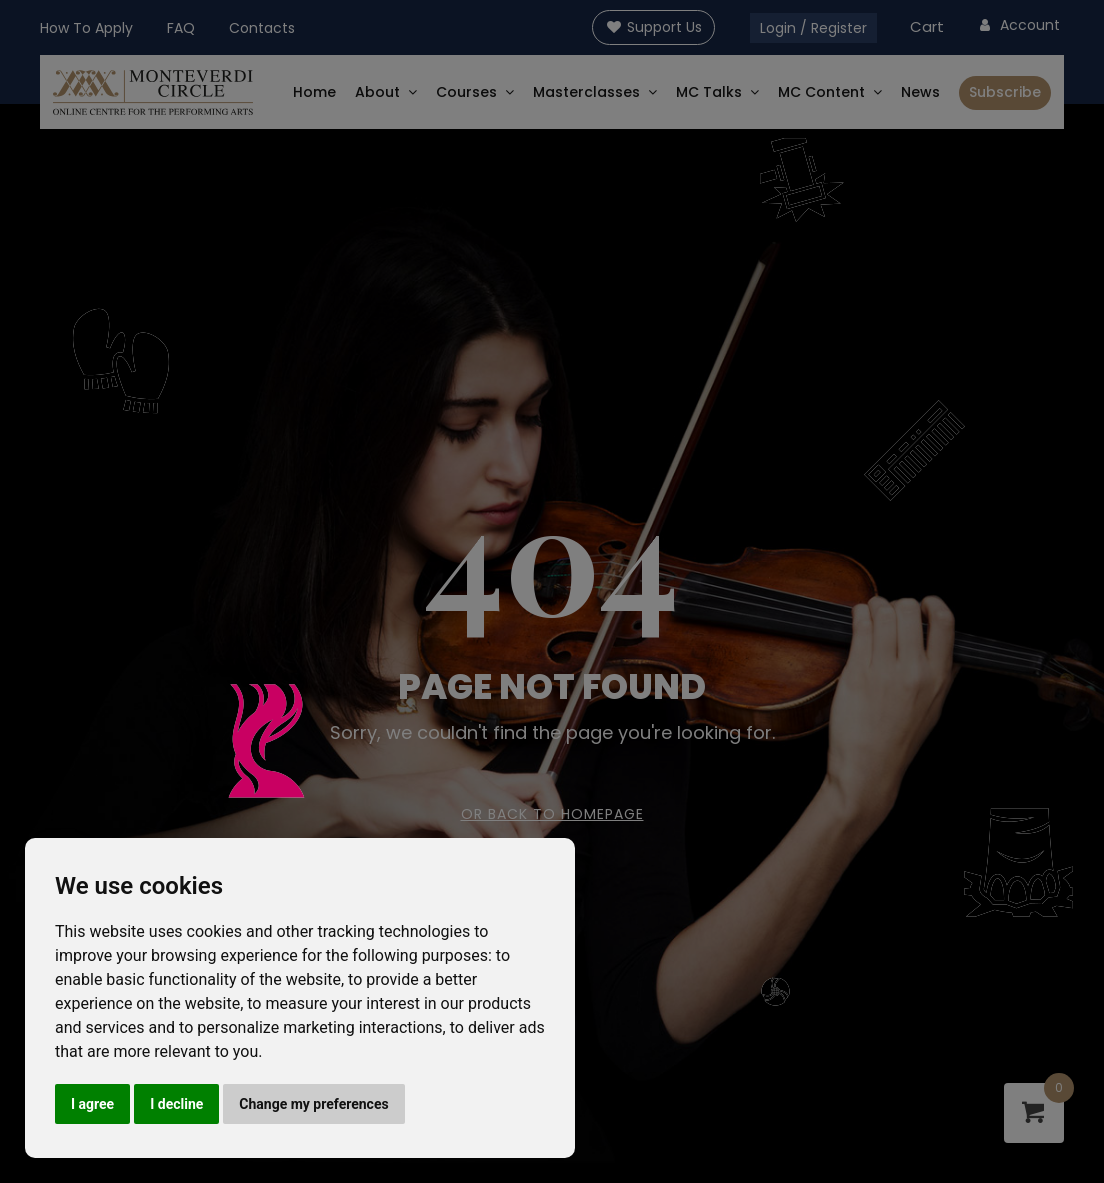 Image resolution: width=1104 pixels, height=1183 pixels. I want to click on open virtual piano or keyboard instrument, so click(914, 450).